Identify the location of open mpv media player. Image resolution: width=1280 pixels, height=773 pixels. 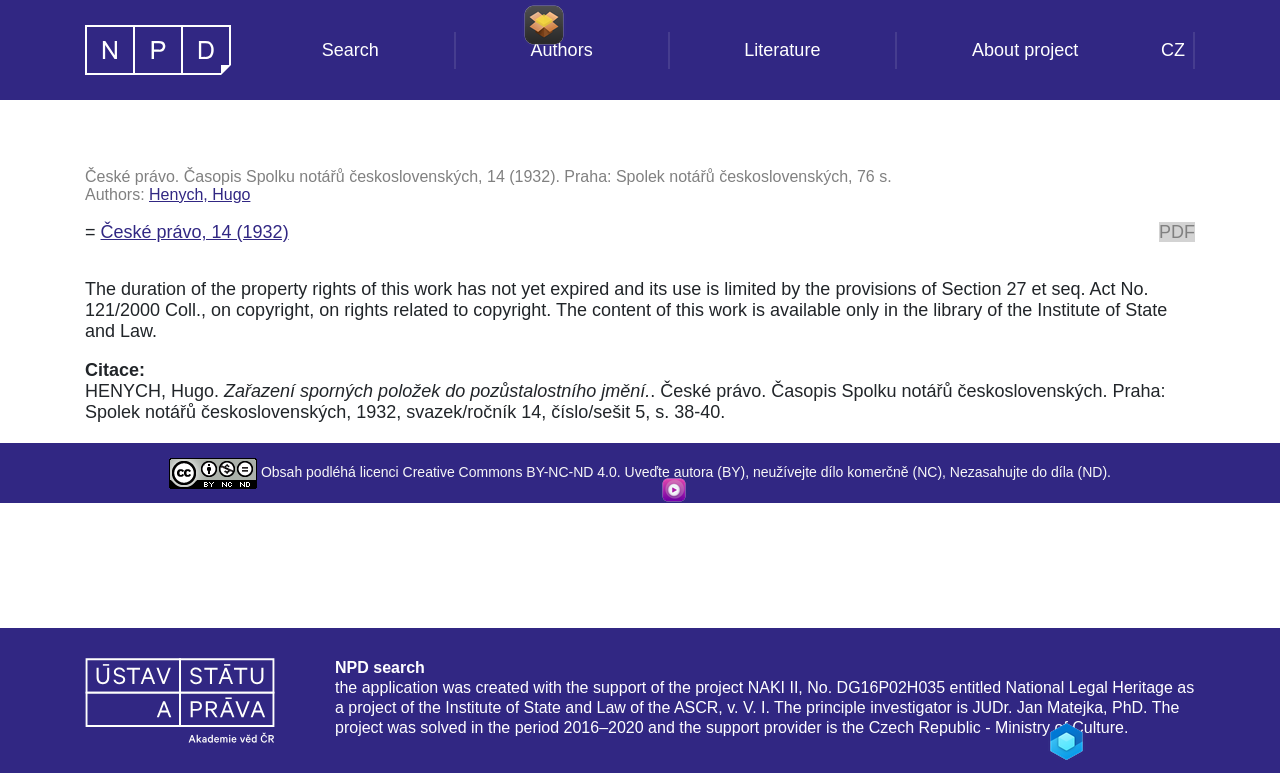
(674, 490).